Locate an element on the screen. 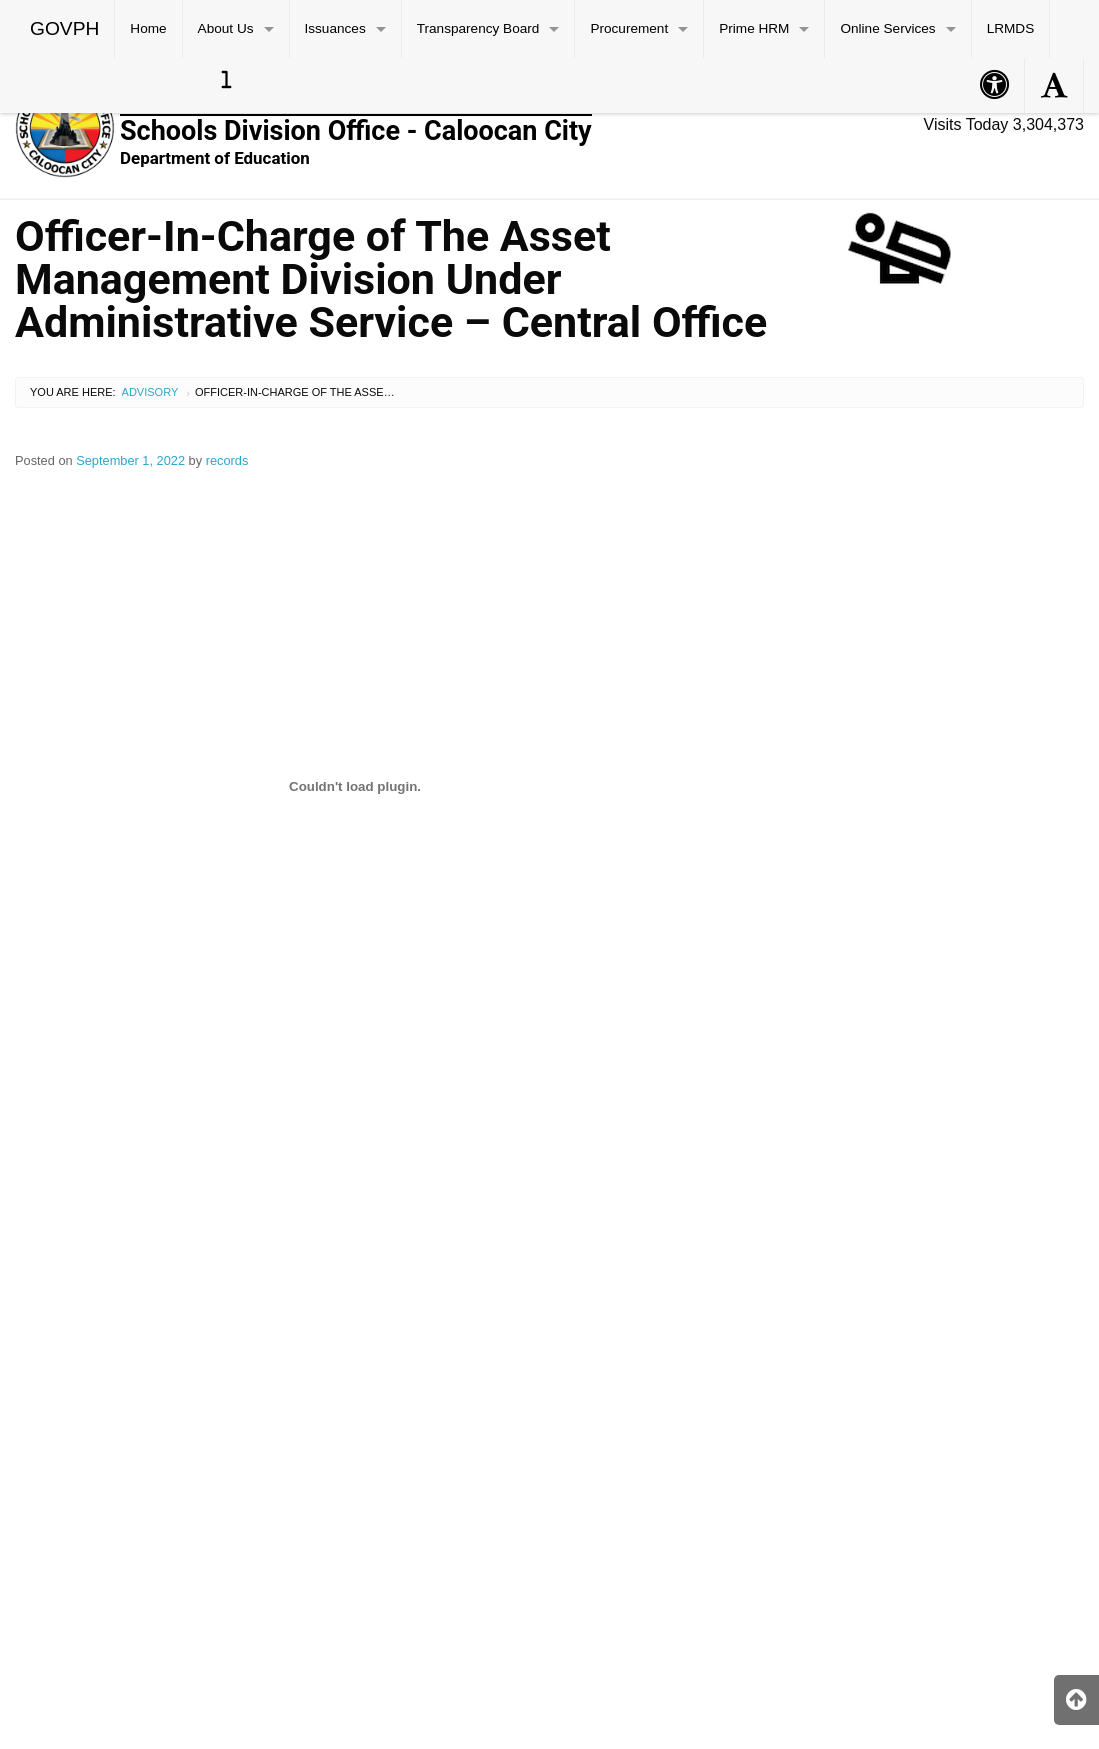 This screenshot has height=1749, width=1099. indicates the number one or first item in a list is located at coordinates (226, 79).